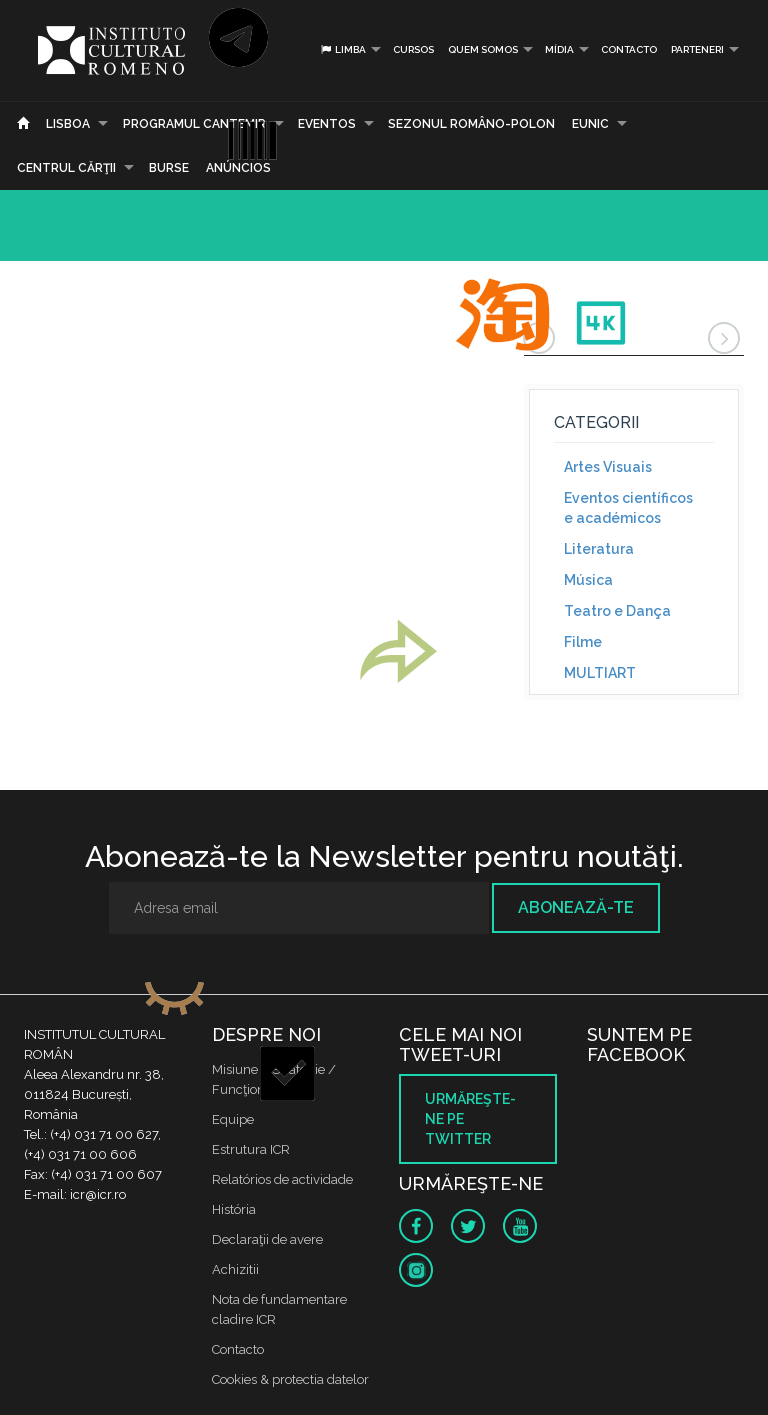  I want to click on share content with others, so click(394, 655).